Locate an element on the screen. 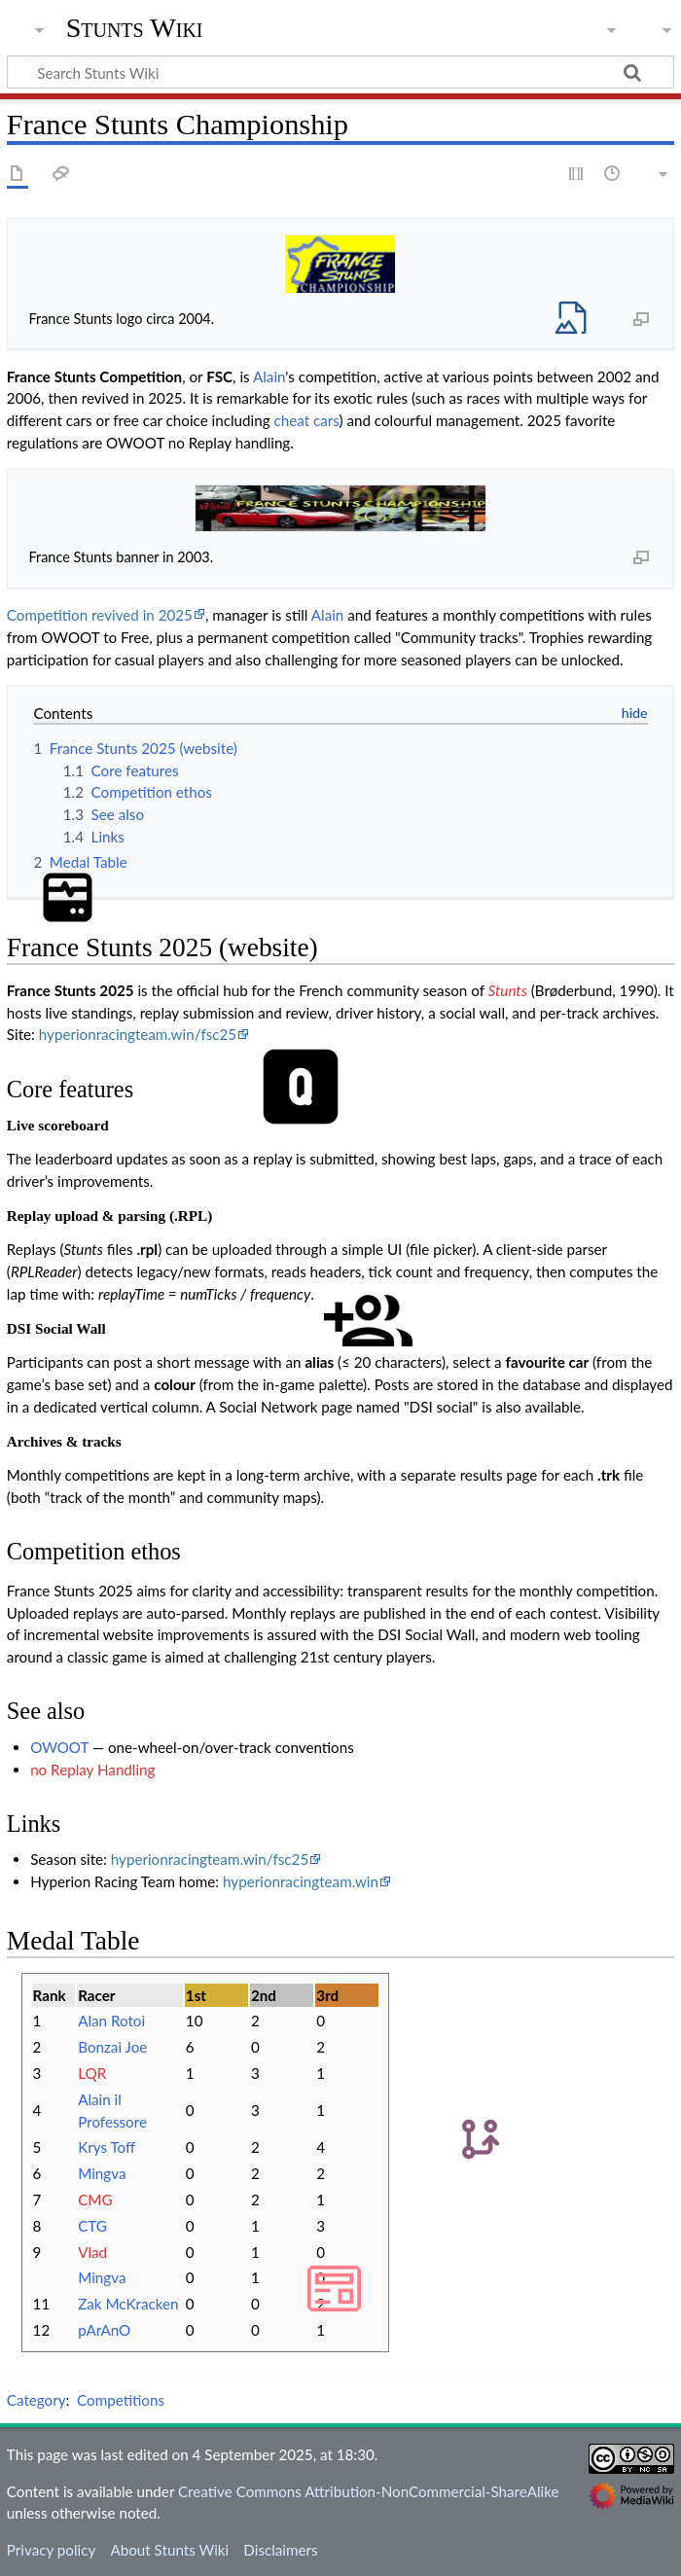 This screenshot has width=681, height=2576. view heart rate or vital signs monitor is located at coordinates (67, 897).